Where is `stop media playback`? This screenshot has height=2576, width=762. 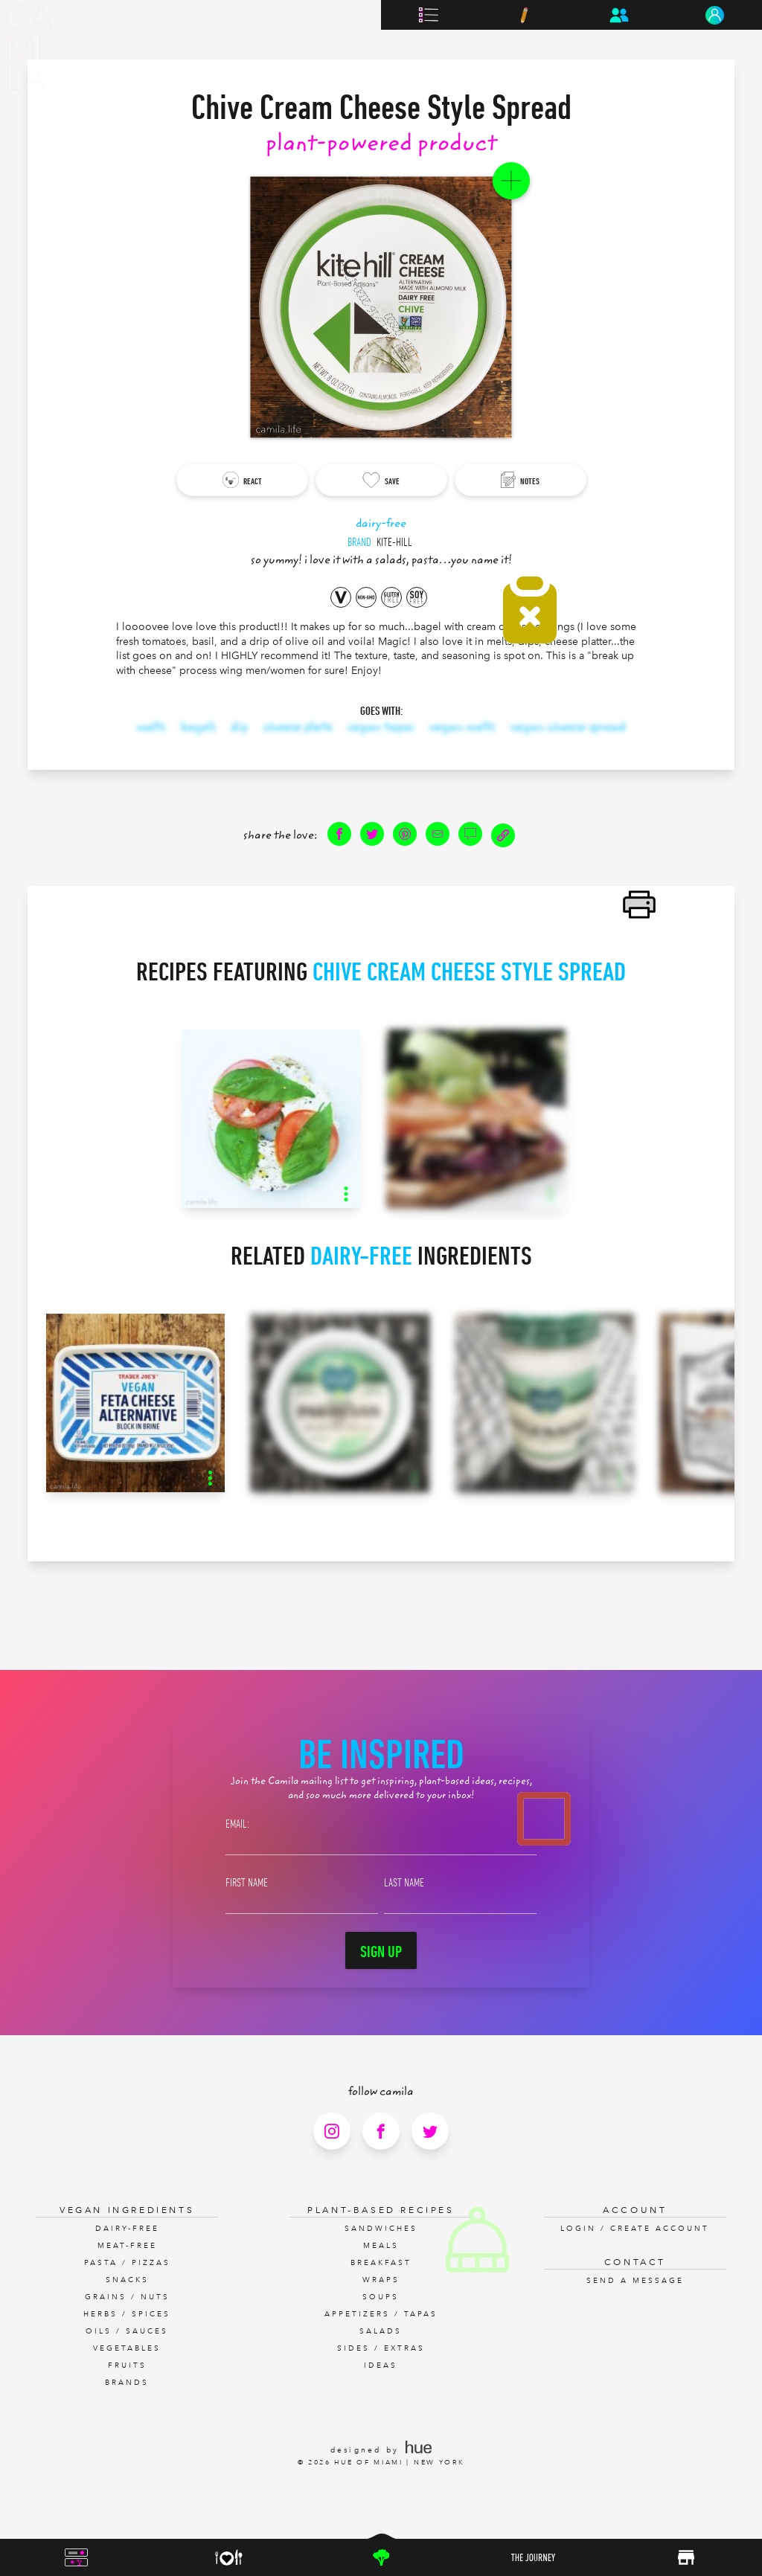 stop media playback is located at coordinates (544, 1819).